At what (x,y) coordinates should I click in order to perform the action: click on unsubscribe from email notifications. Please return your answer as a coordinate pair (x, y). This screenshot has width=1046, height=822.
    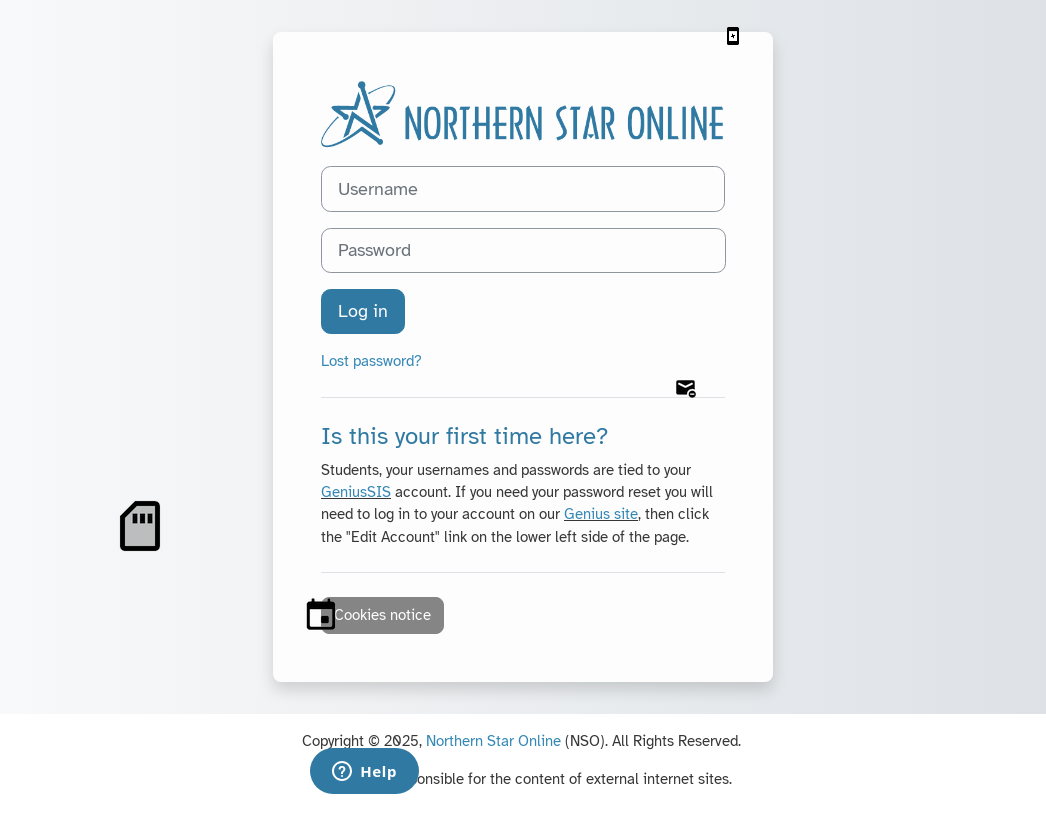
    Looking at the image, I should click on (685, 389).